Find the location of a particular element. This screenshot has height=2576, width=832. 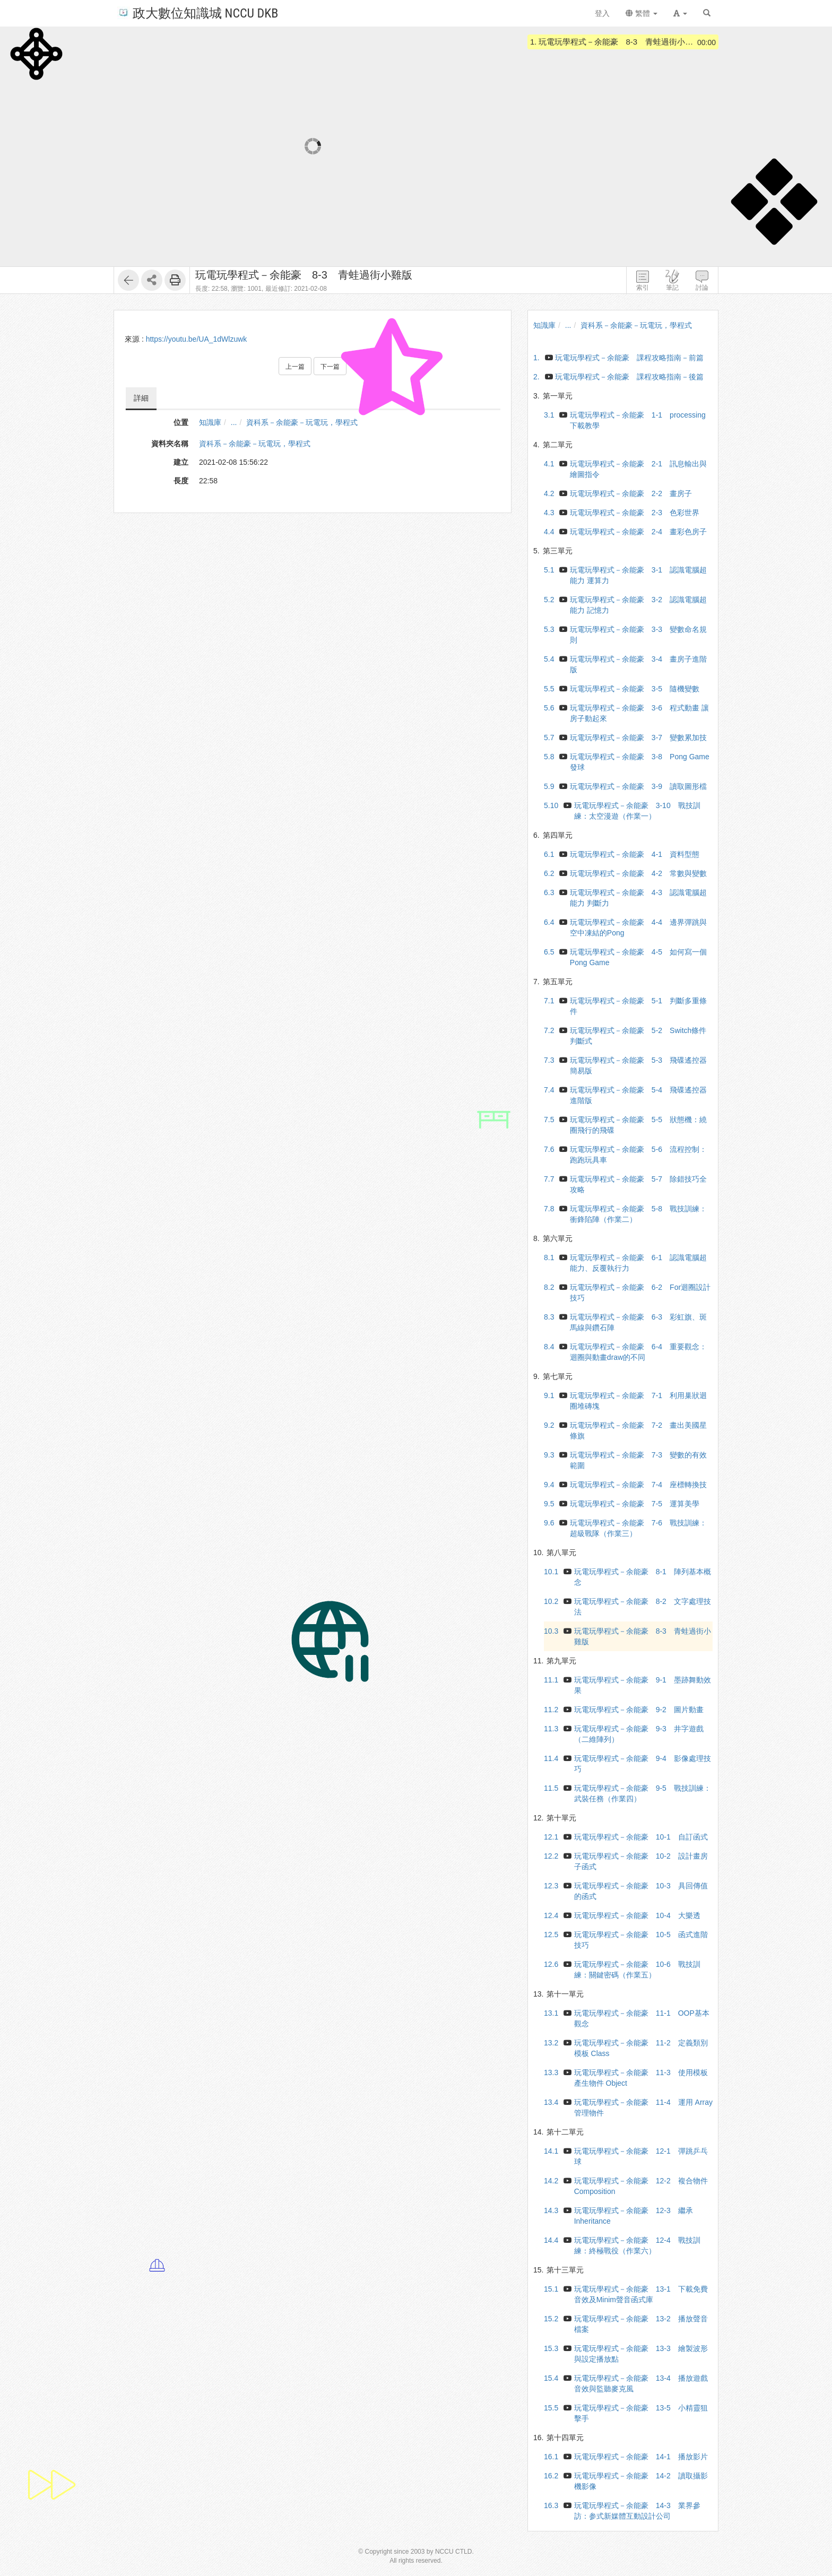

access construction or safety settings is located at coordinates (157, 2266).